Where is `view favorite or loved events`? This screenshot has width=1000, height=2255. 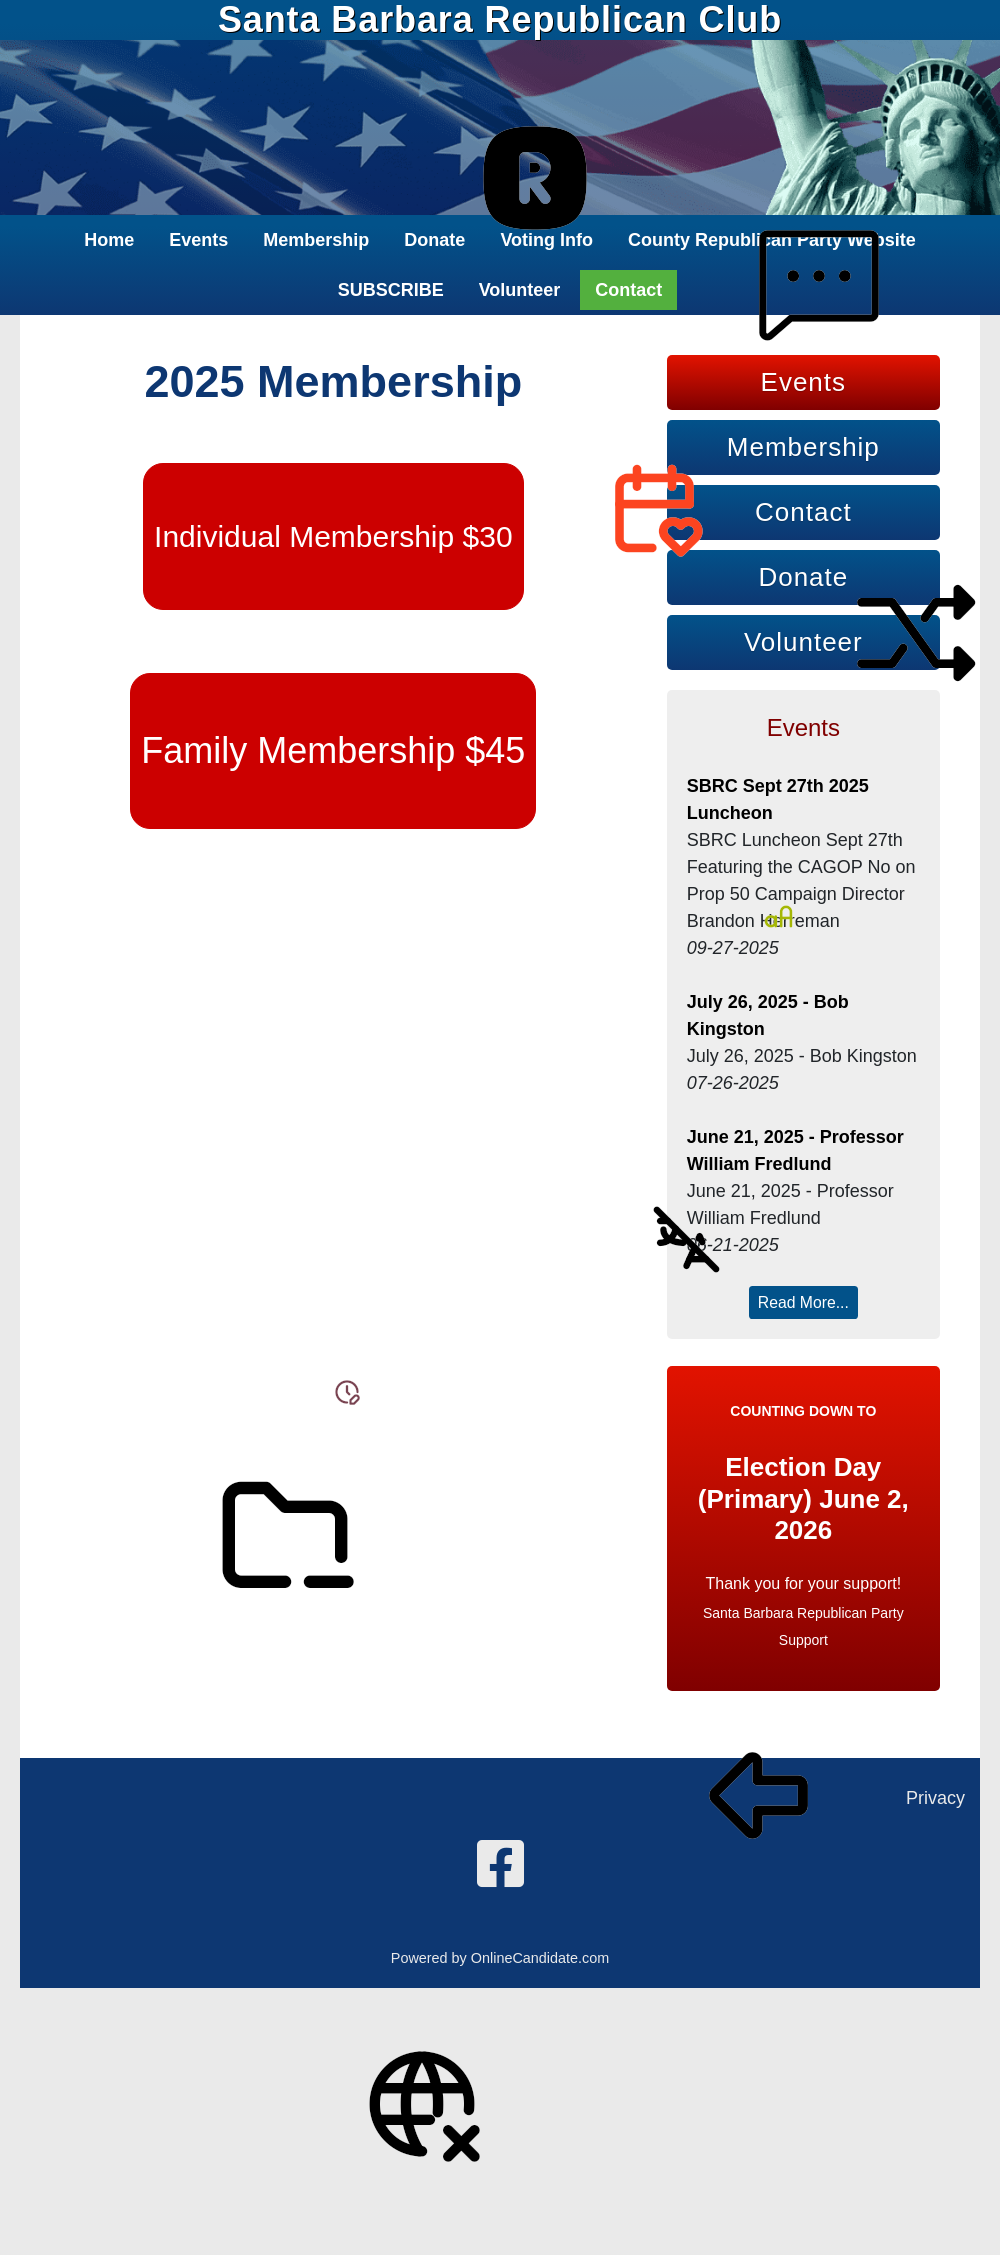 view favorite or loved events is located at coordinates (654, 508).